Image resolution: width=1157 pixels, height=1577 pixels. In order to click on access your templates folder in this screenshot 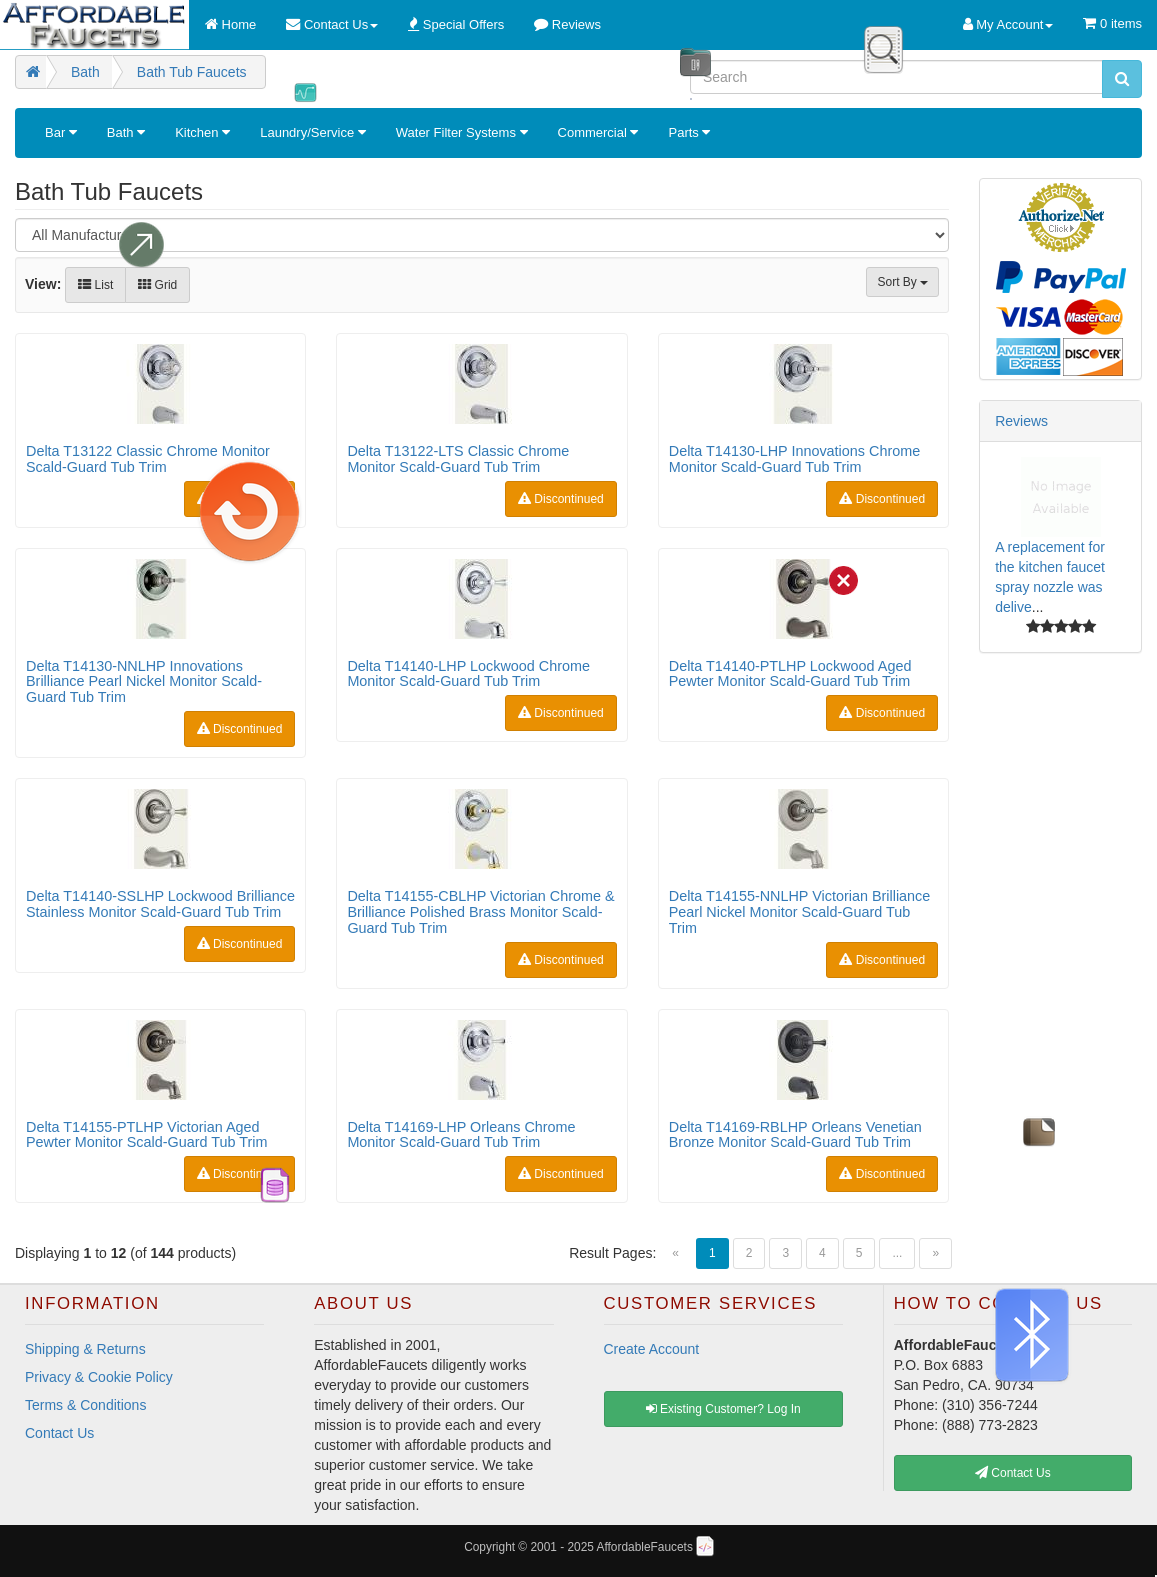, I will do `click(695, 61)`.